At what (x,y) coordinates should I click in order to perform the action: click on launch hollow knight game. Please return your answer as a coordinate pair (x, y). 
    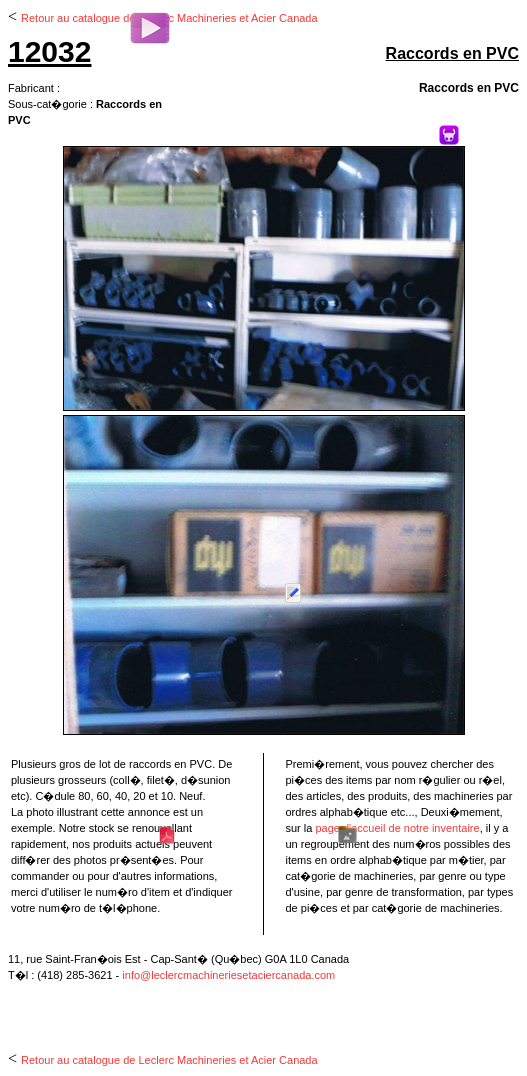
    Looking at the image, I should click on (449, 135).